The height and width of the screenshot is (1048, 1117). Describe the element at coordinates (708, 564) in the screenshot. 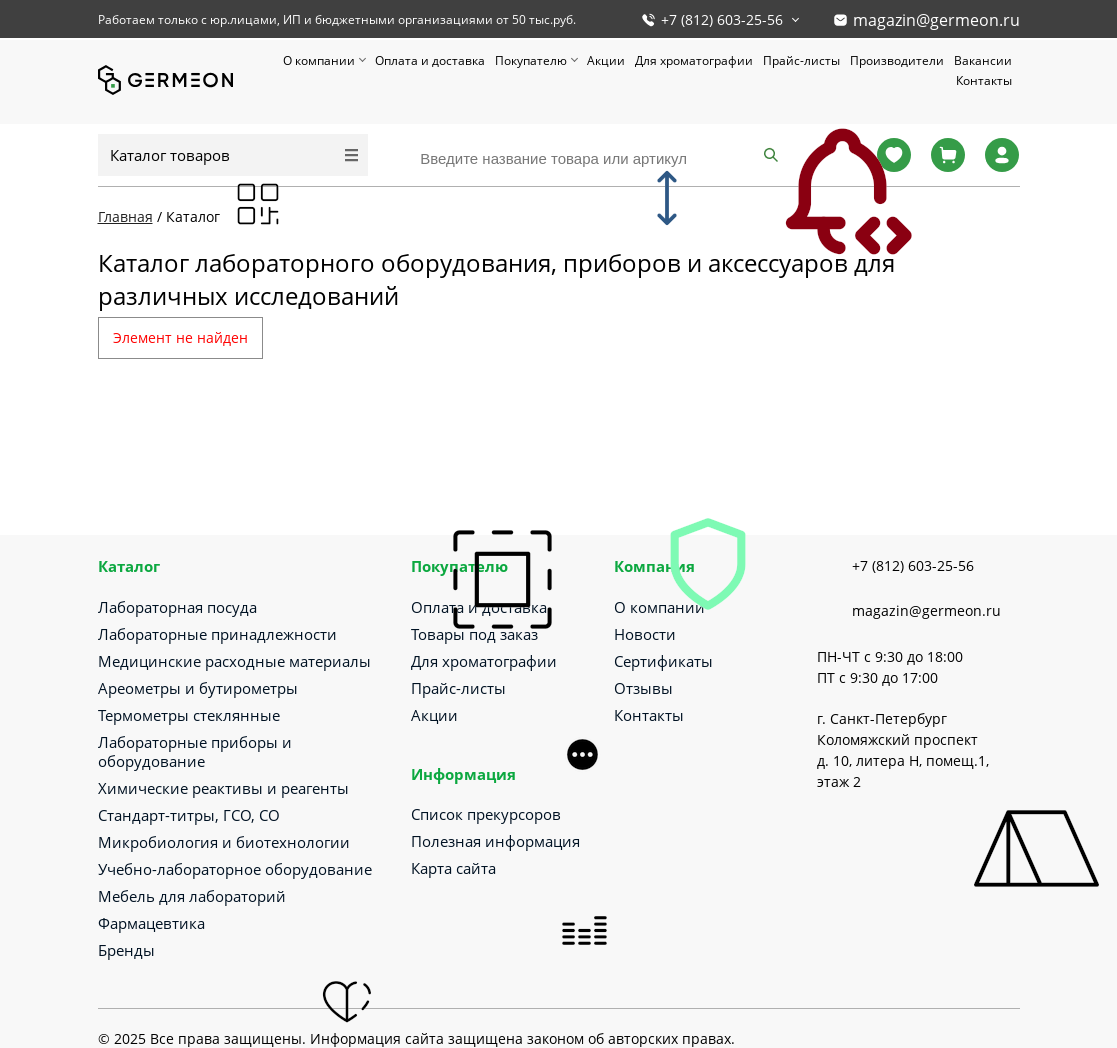

I see `access security settings` at that location.